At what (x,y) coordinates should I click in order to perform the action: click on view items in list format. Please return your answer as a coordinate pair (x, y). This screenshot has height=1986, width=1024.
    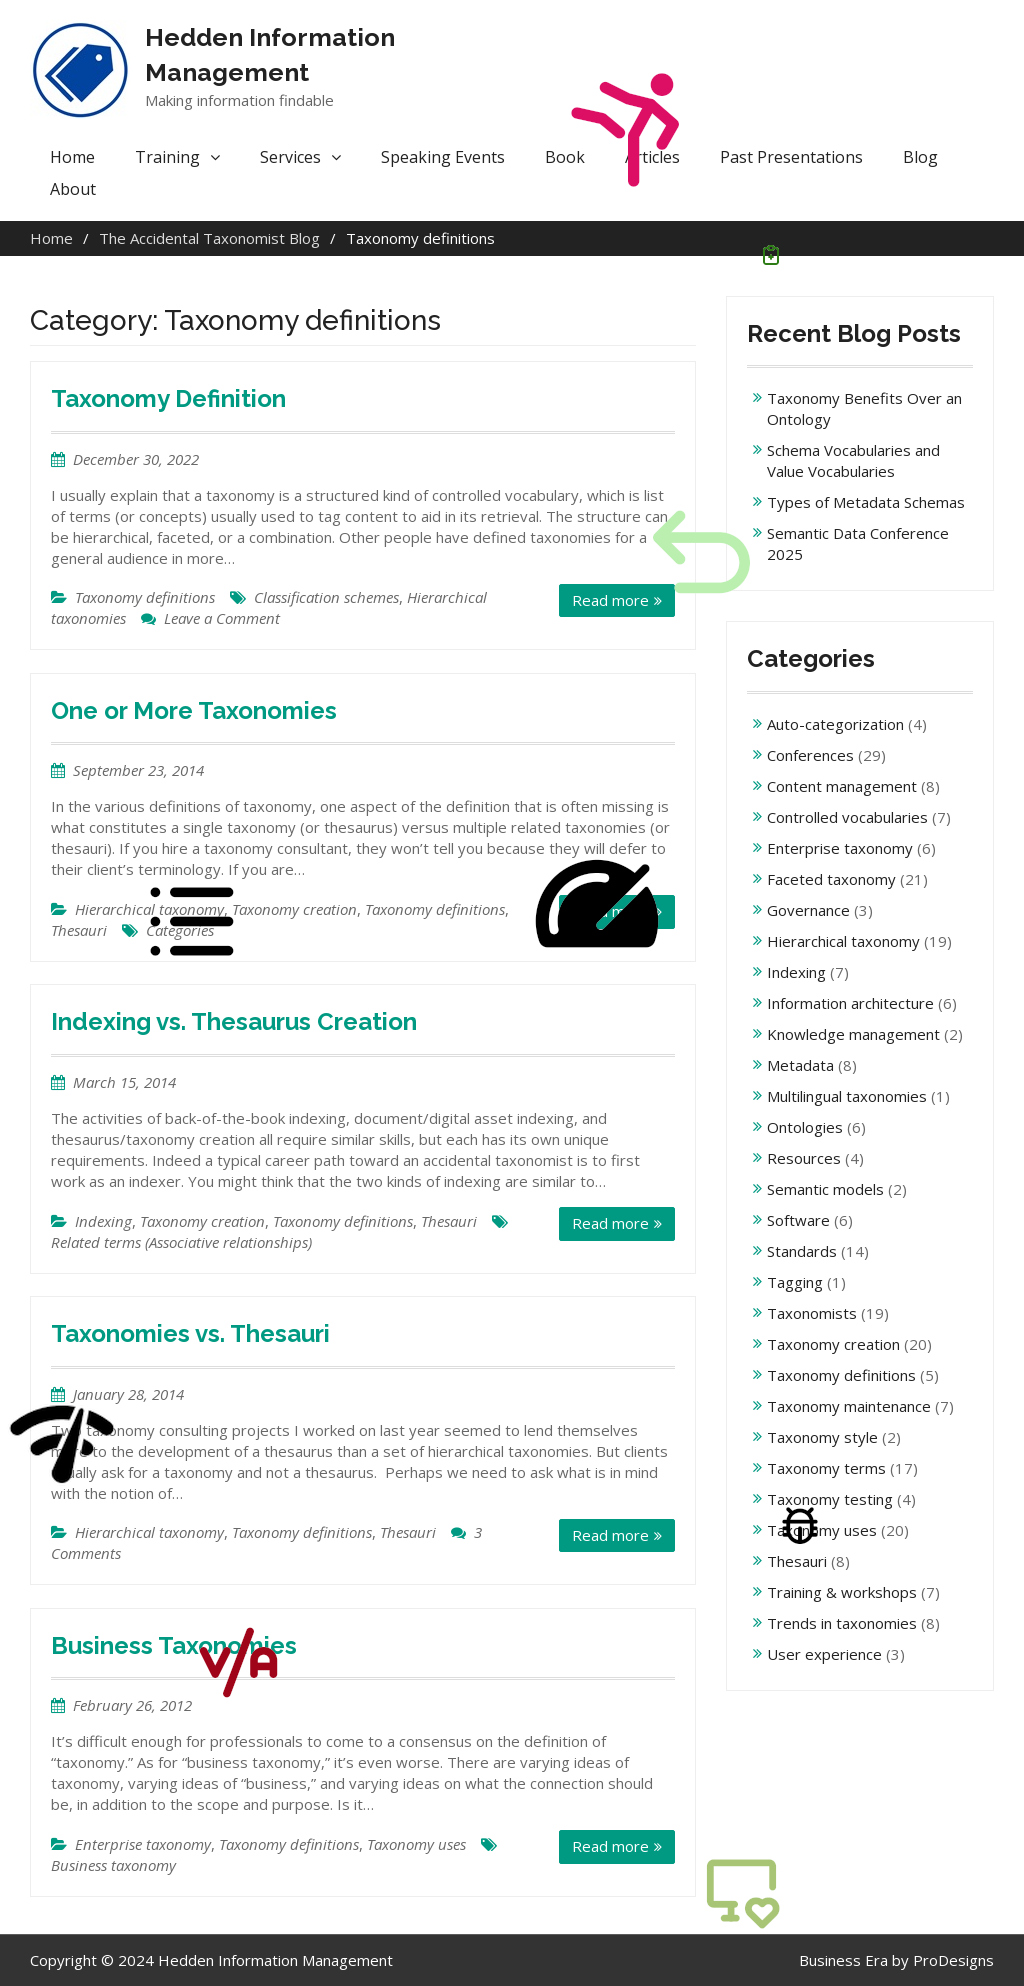
    Looking at the image, I should click on (189, 921).